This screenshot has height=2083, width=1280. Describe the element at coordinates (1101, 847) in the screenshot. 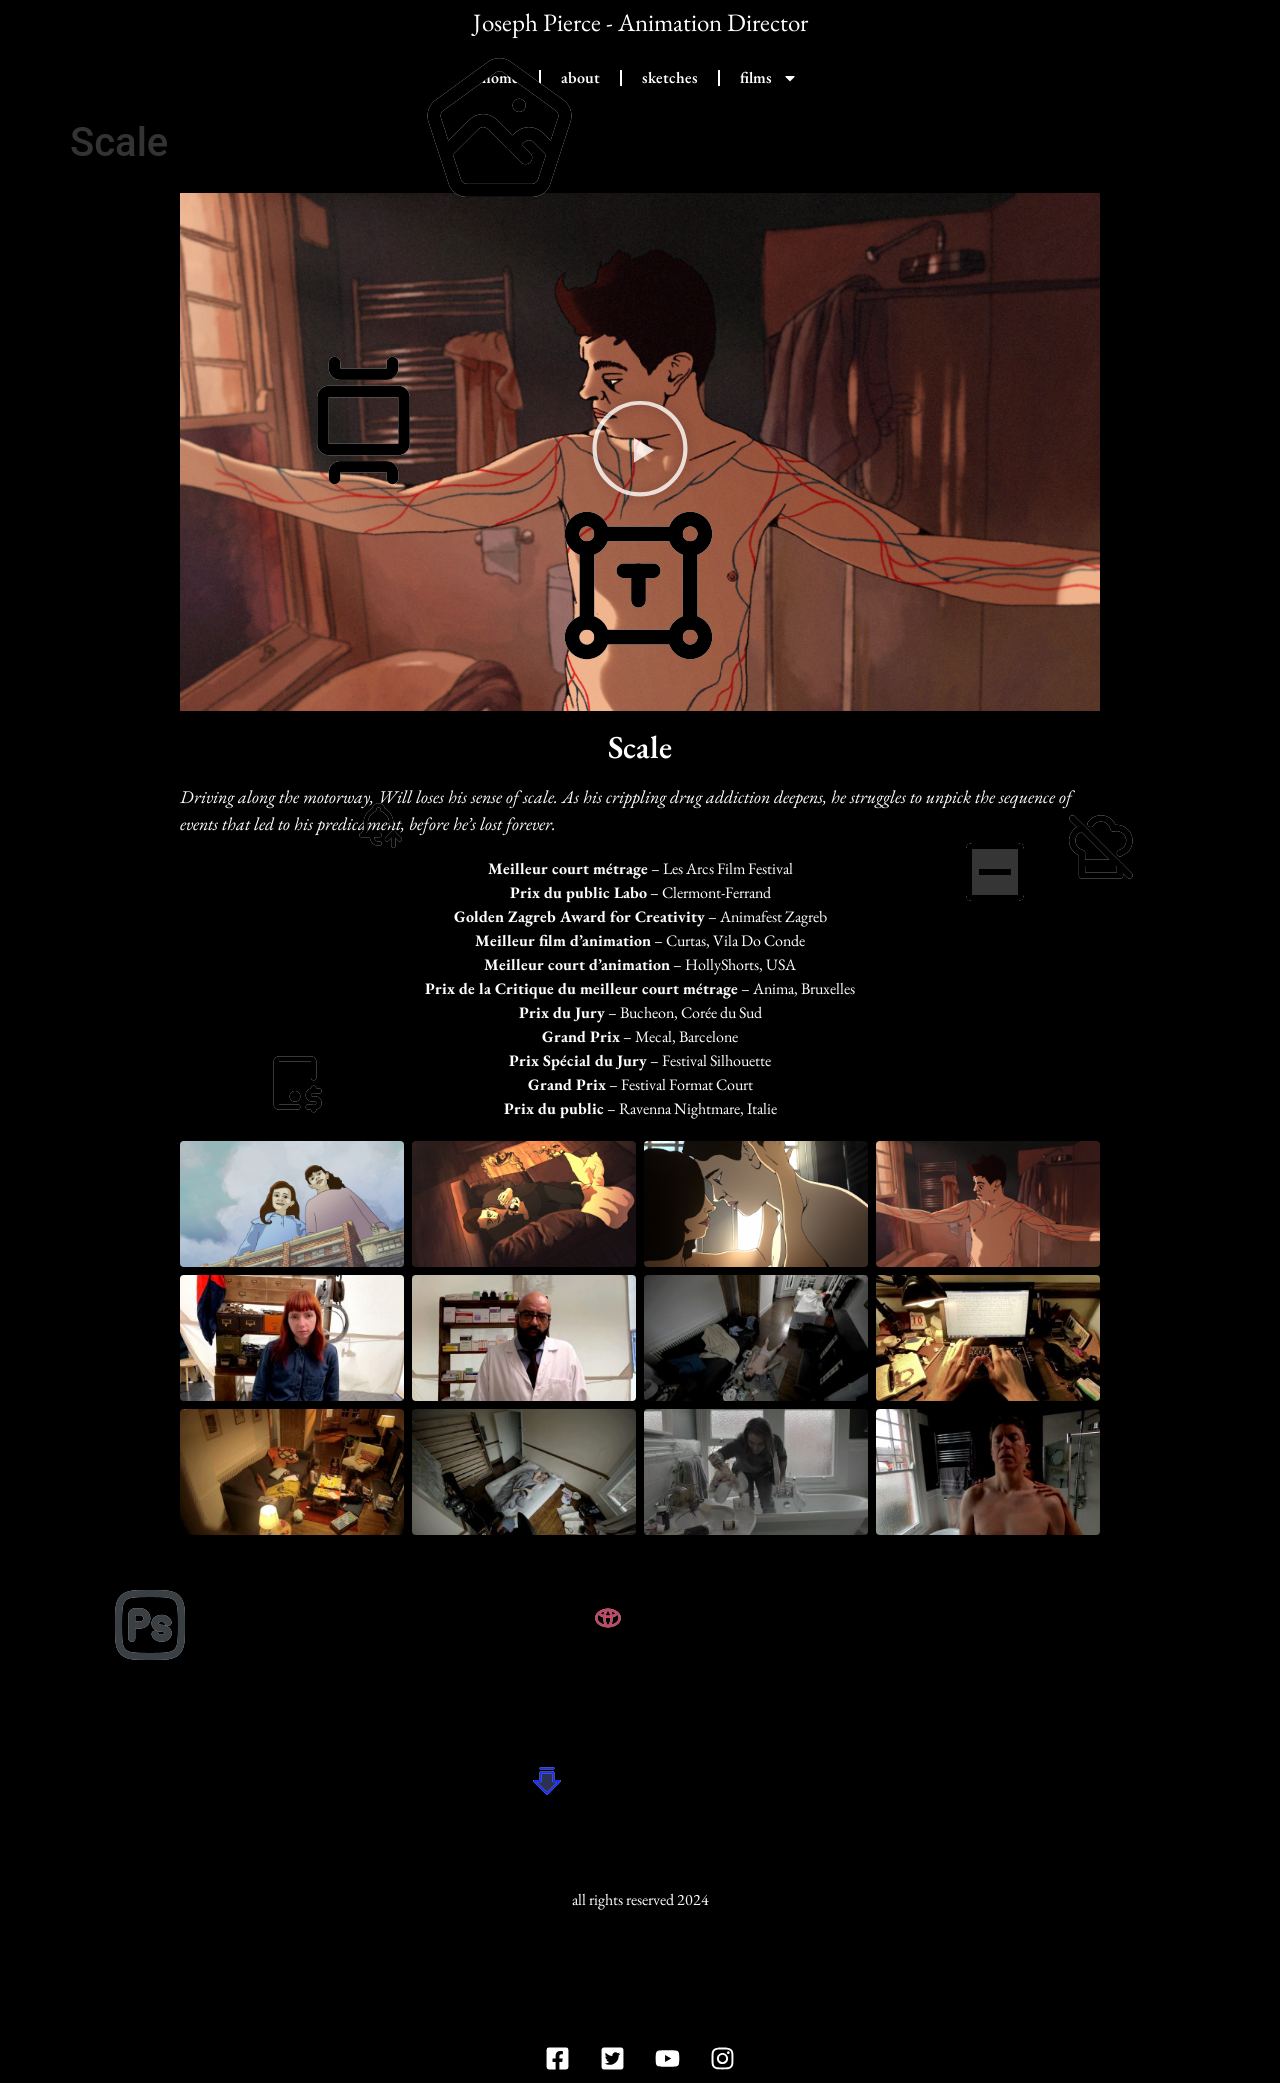

I see `disable cooking or recipe mode` at that location.